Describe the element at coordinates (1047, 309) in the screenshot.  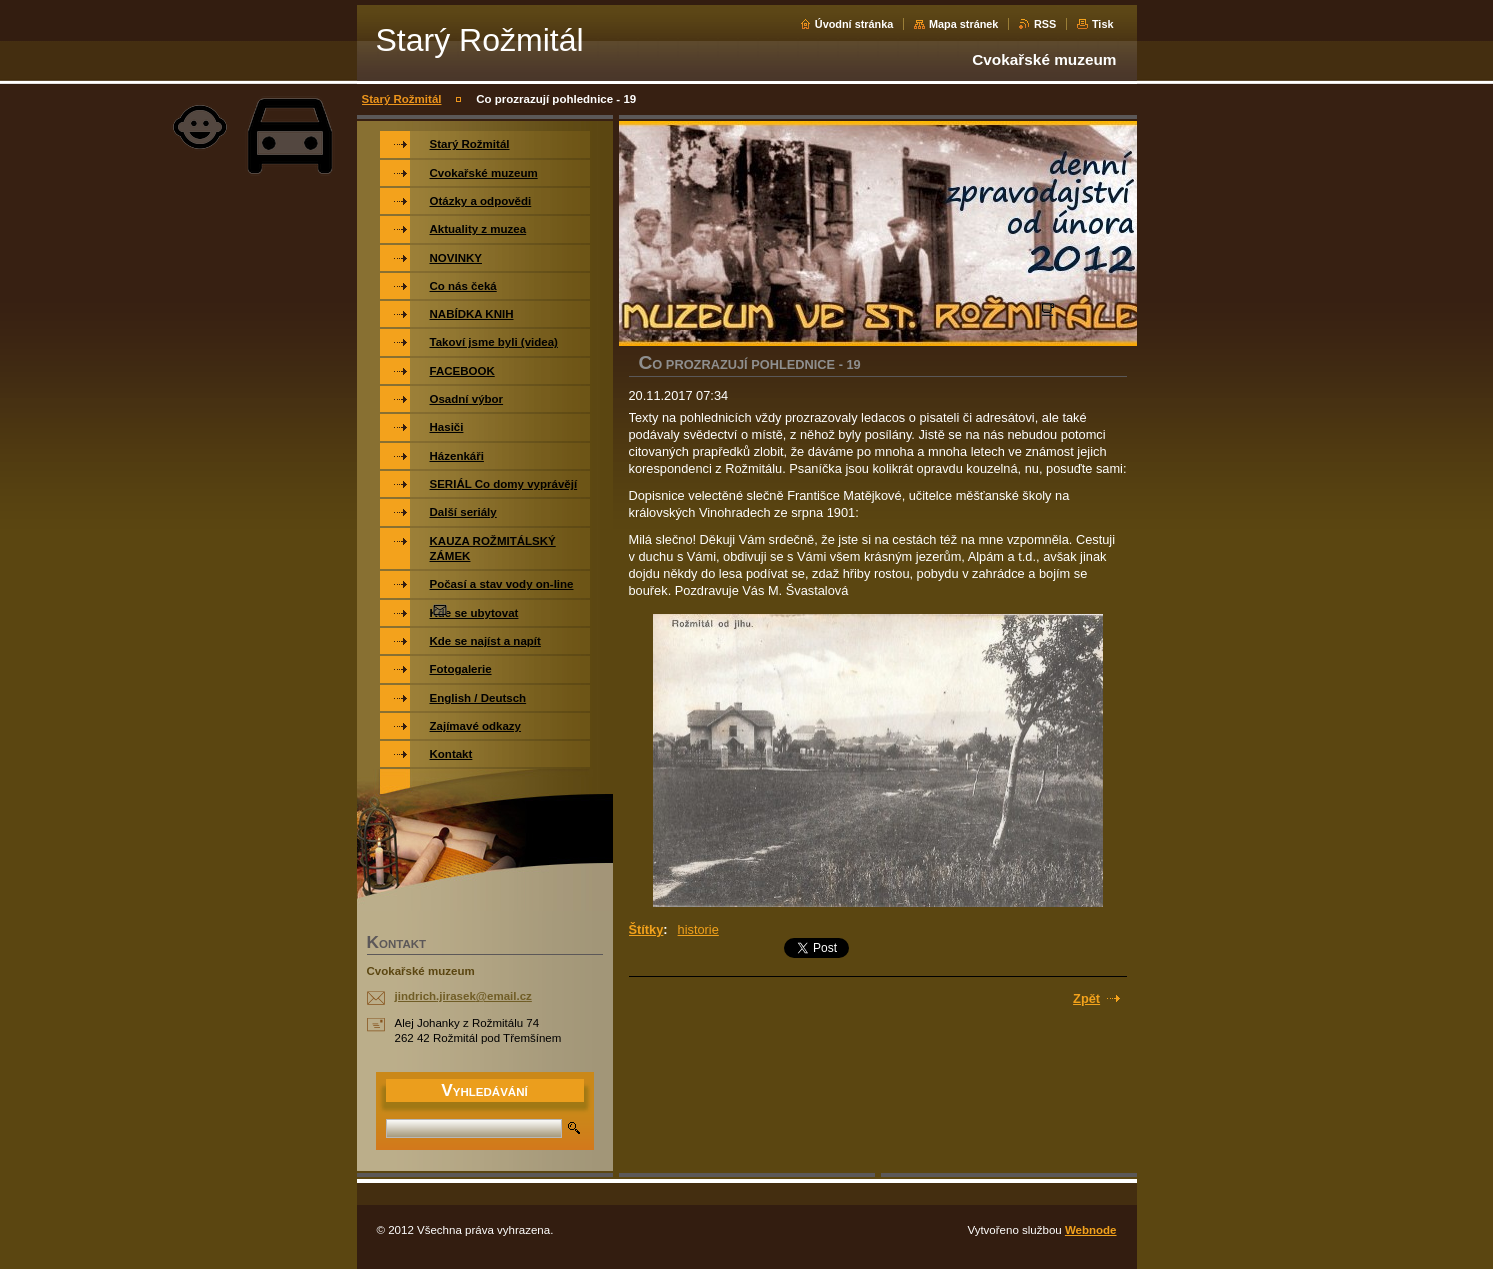
I see `access café or coffee shop locations` at that location.